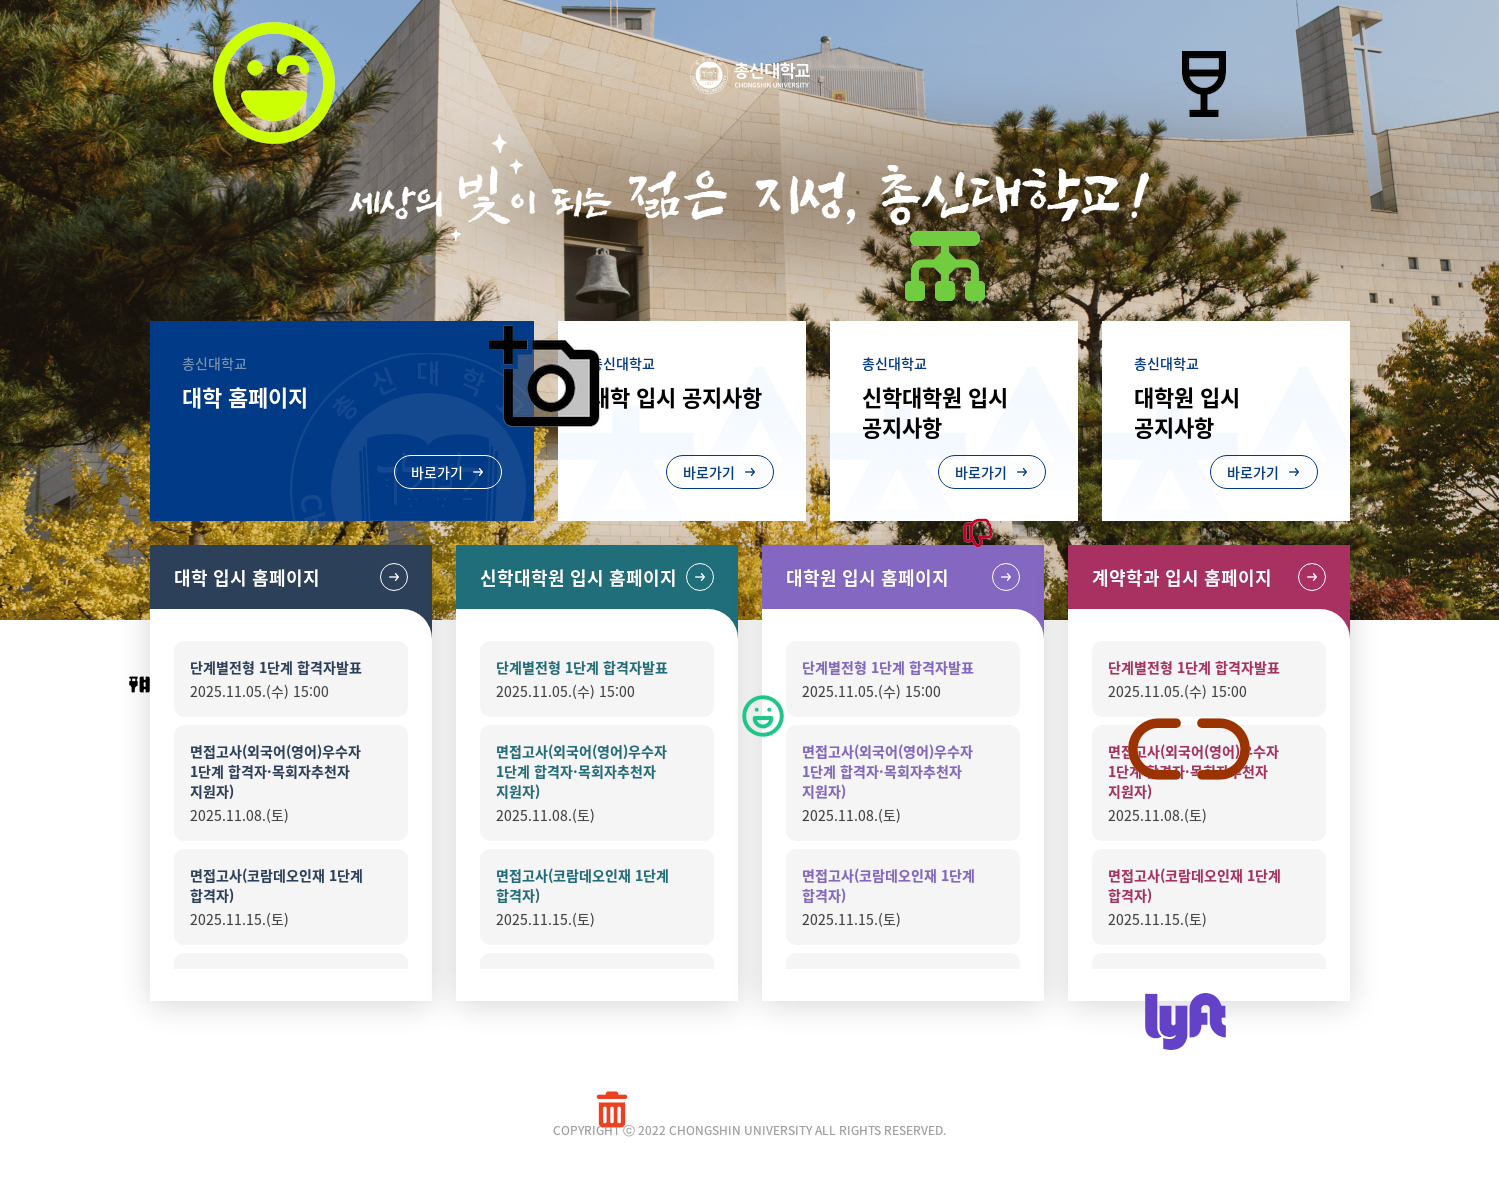 The height and width of the screenshot is (1178, 1499). What do you see at coordinates (1185, 1021) in the screenshot?
I see `open the Lyft app` at bounding box center [1185, 1021].